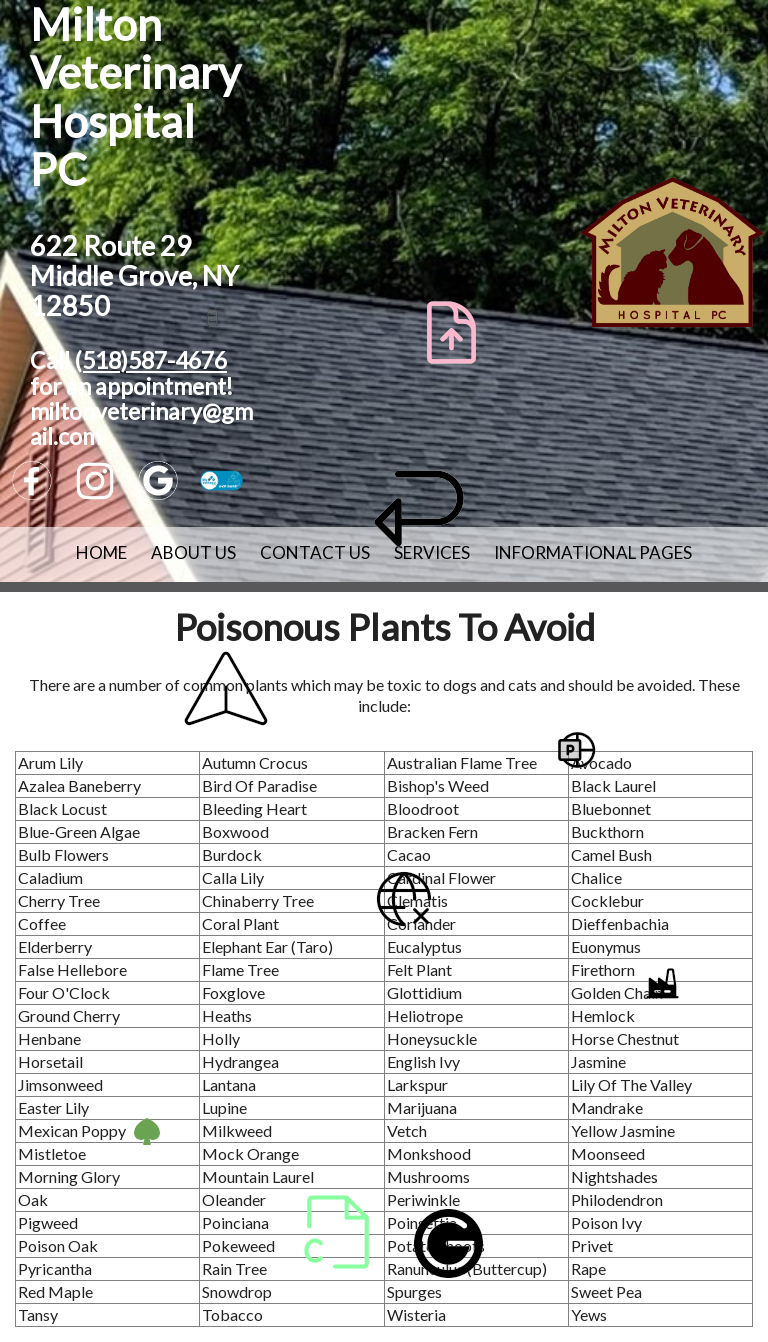 The height and width of the screenshot is (1342, 768). Describe the element at coordinates (212, 317) in the screenshot. I see `indicates full battery charge` at that location.